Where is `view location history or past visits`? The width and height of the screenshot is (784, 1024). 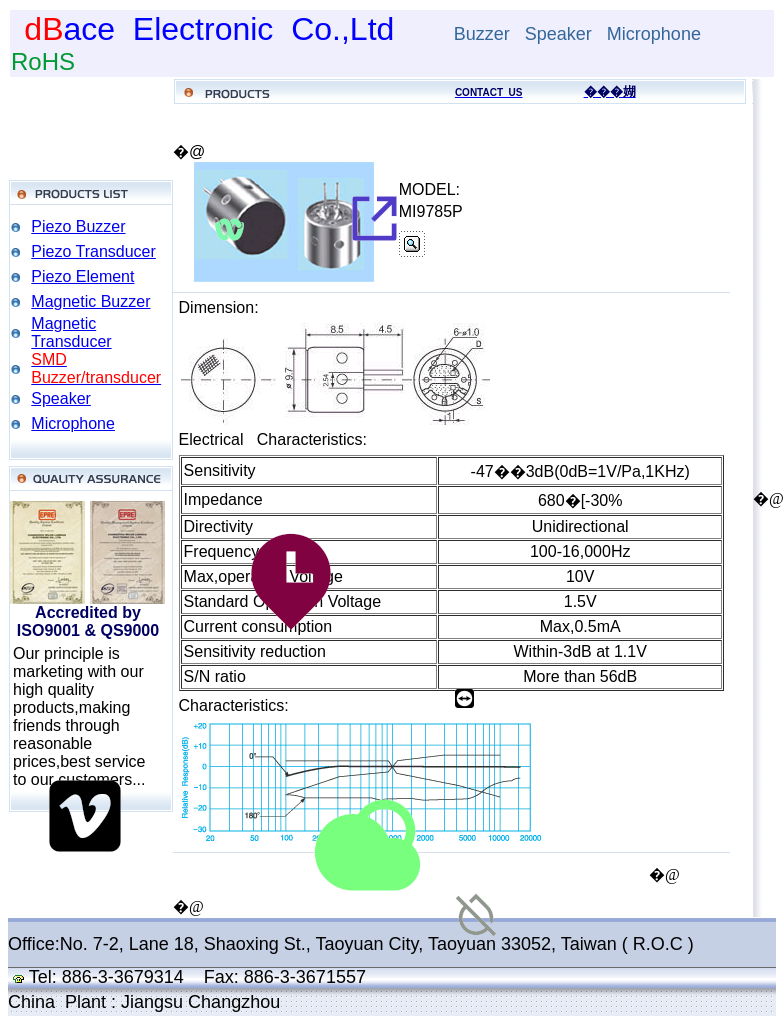
view location history or past visits is located at coordinates (291, 578).